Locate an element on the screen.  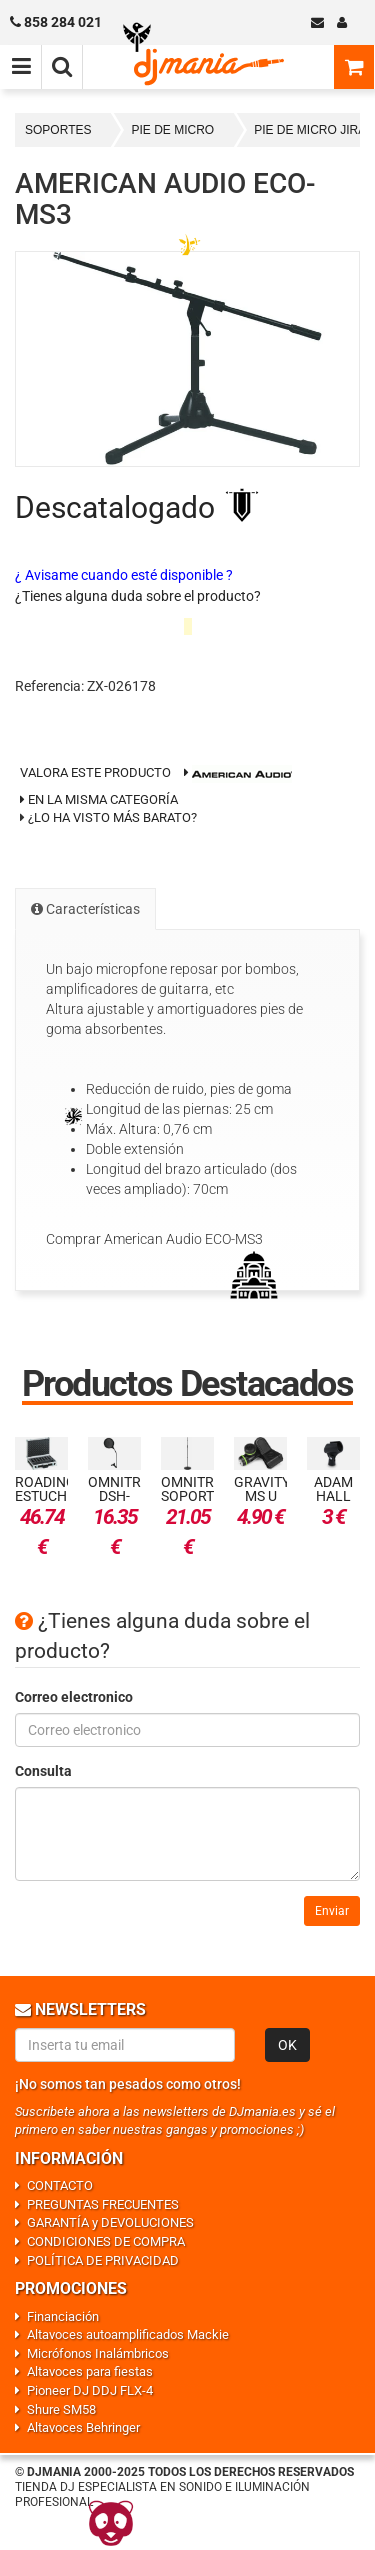
panda character or avatar selection is located at coordinates (111, 2524).